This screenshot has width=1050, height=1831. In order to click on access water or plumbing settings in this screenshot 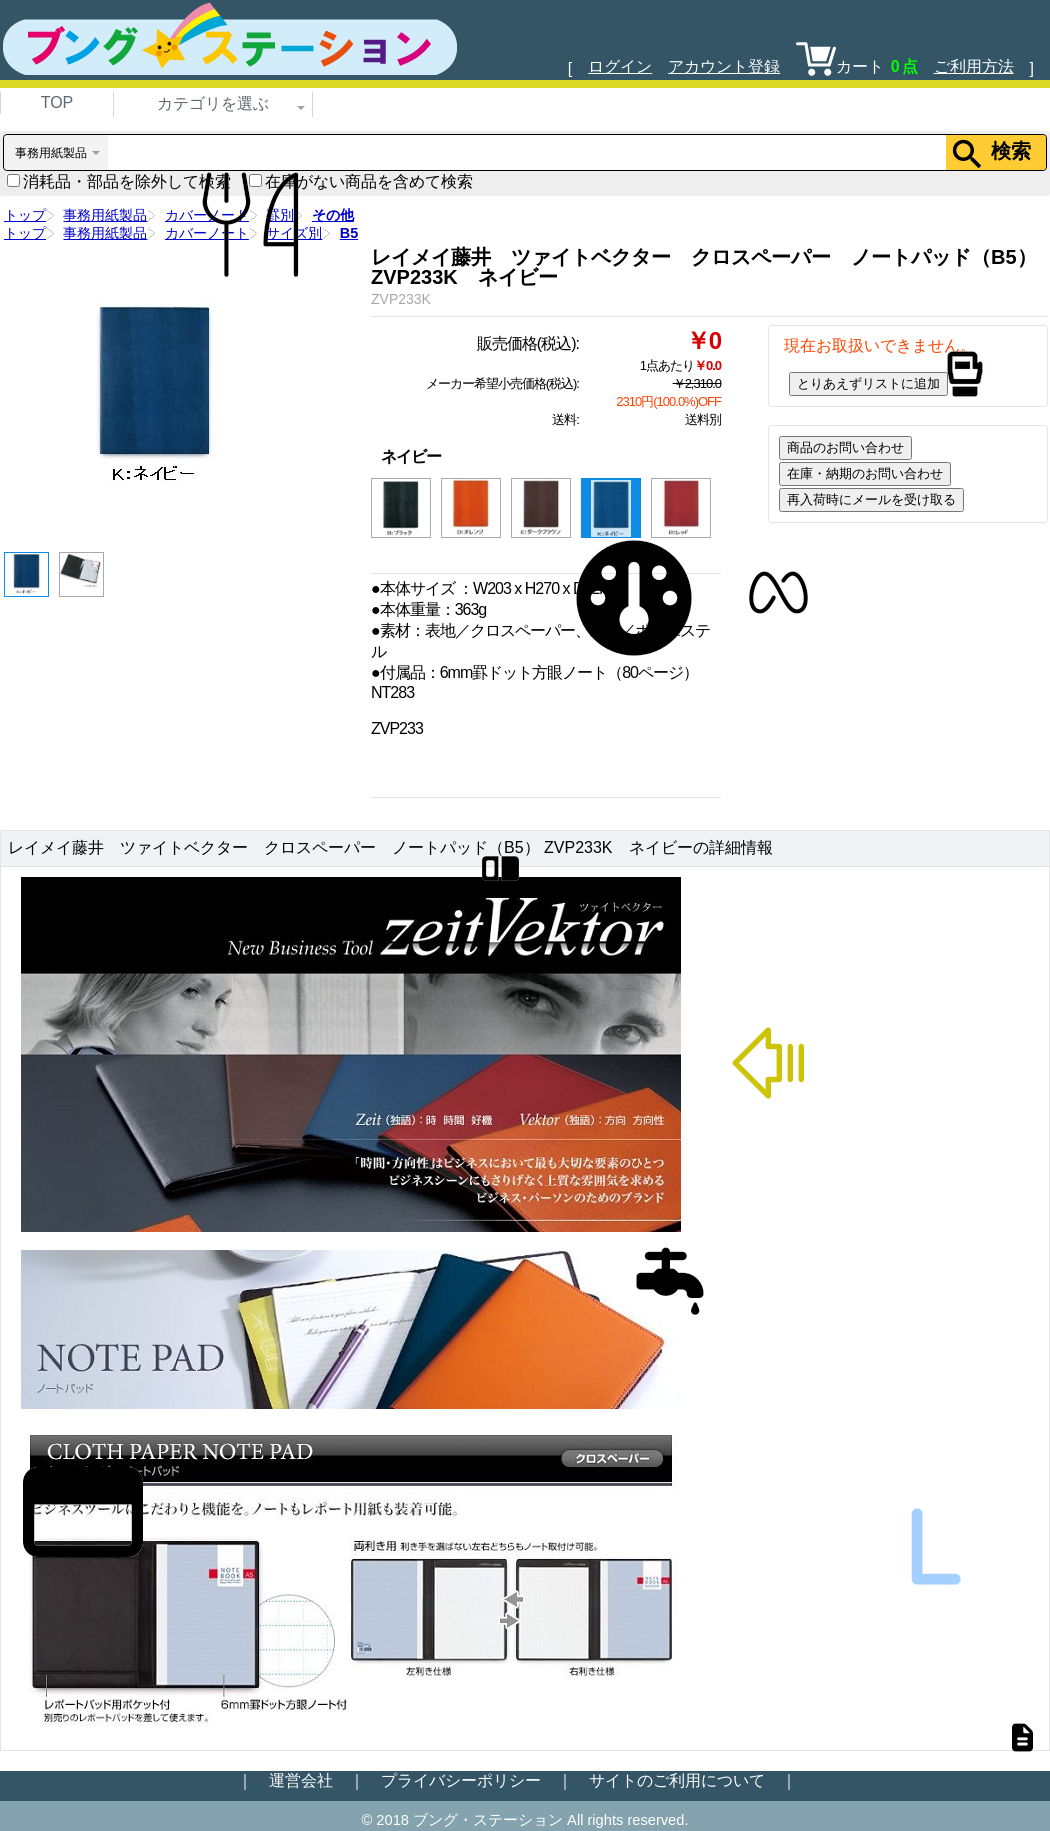, I will do `click(670, 1277)`.